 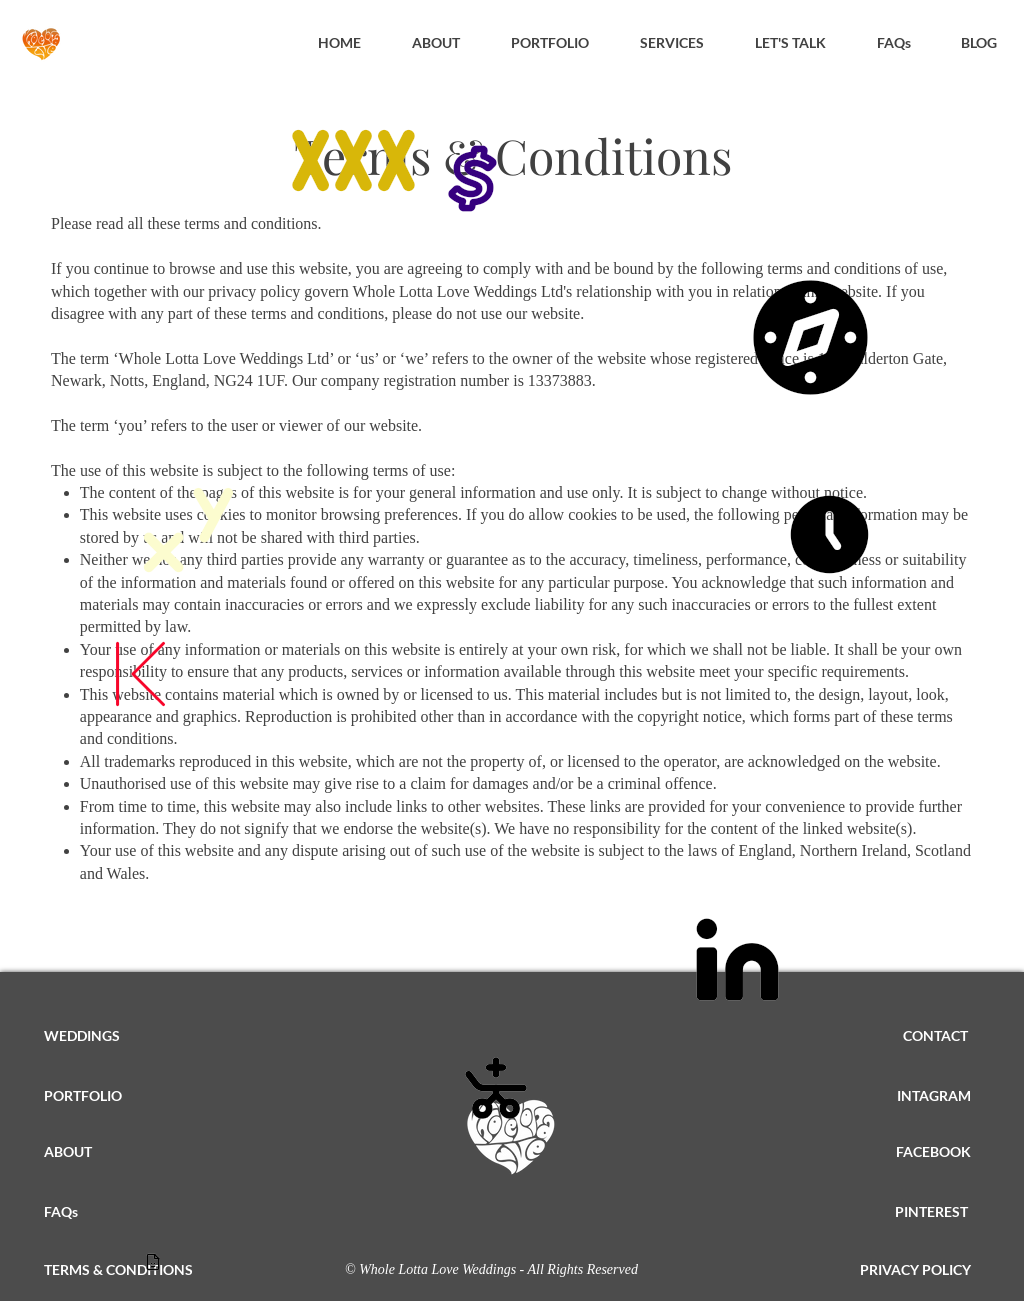 What do you see at coordinates (472, 178) in the screenshot?
I see `open Cash App` at bounding box center [472, 178].